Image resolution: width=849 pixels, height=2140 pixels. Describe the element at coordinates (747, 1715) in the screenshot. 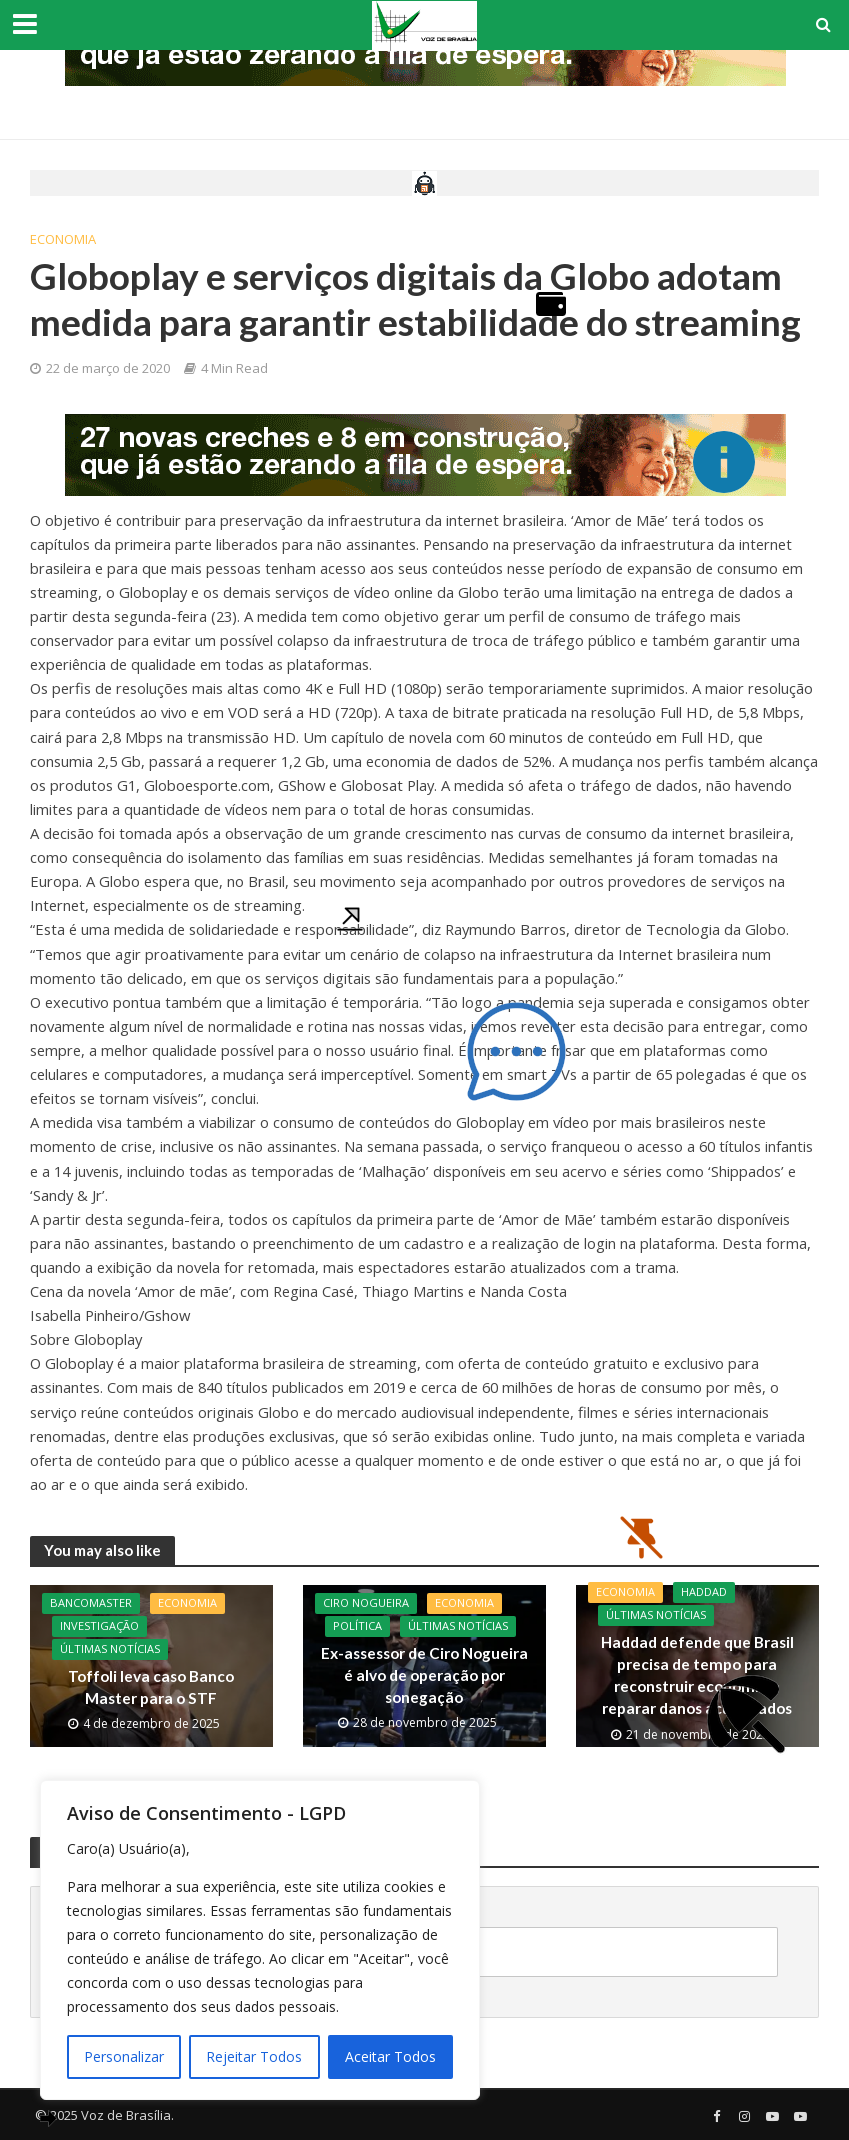

I see `access beach or vacation-related features` at that location.